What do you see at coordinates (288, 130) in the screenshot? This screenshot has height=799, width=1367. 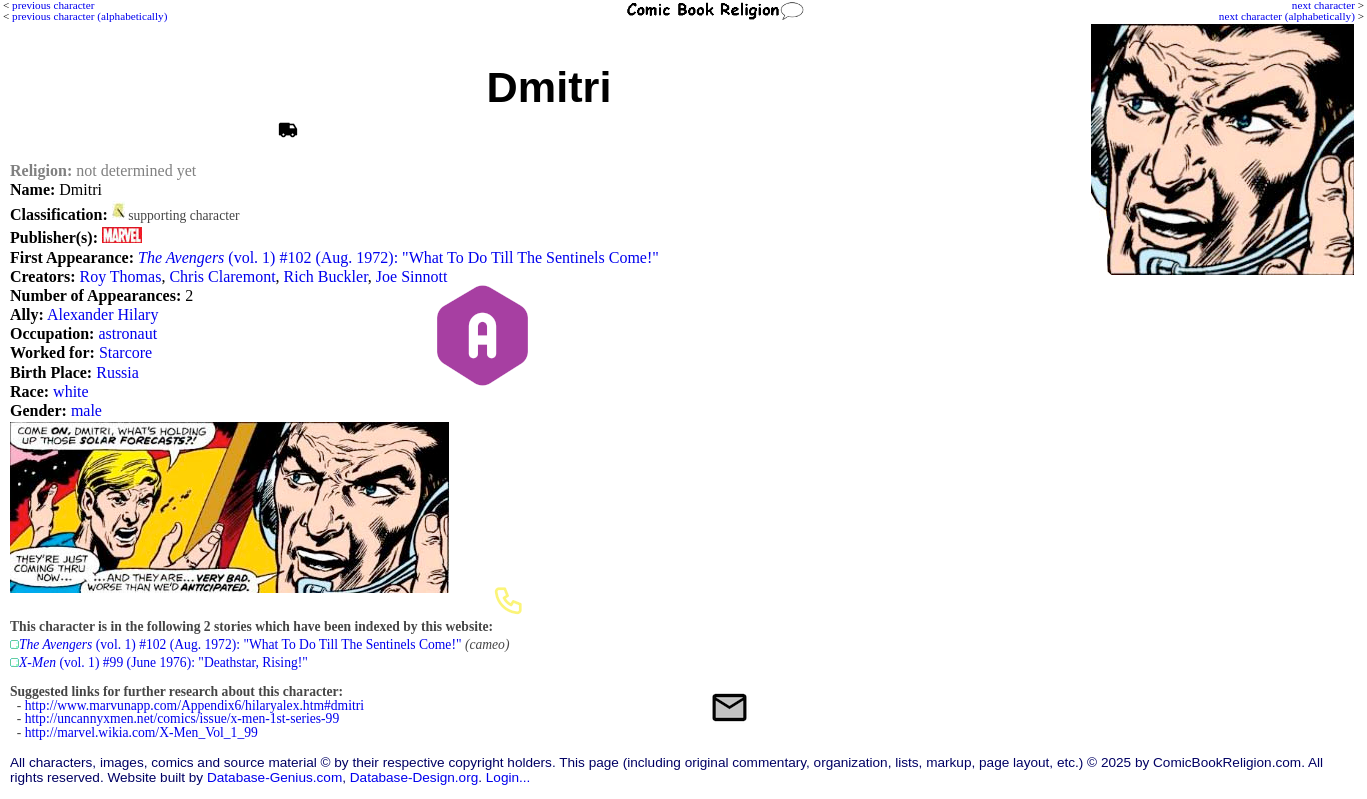 I see `track your delivery status` at bounding box center [288, 130].